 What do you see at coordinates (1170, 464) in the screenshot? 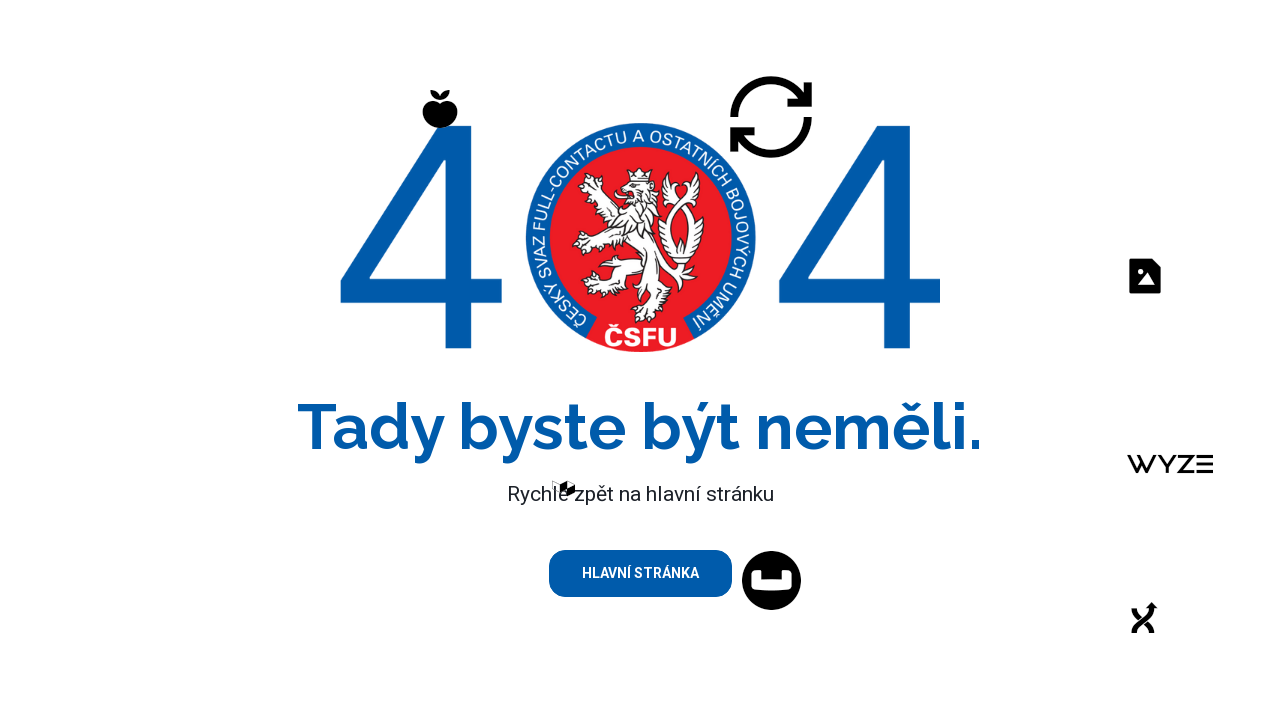
I see `open the Wyze smart home app` at bounding box center [1170, 464].